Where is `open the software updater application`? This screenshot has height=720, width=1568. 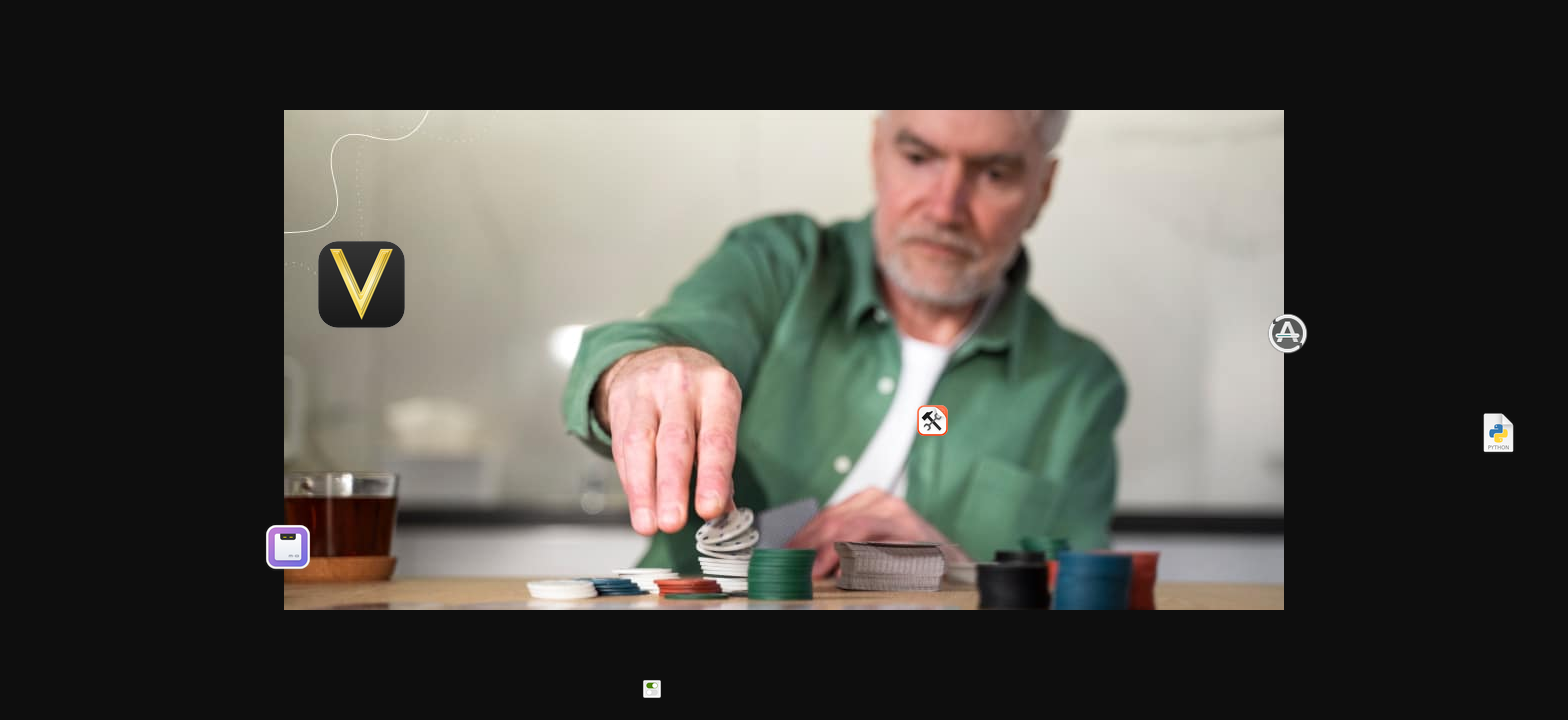 open the software updater application is located at coordinates (1287, 333).